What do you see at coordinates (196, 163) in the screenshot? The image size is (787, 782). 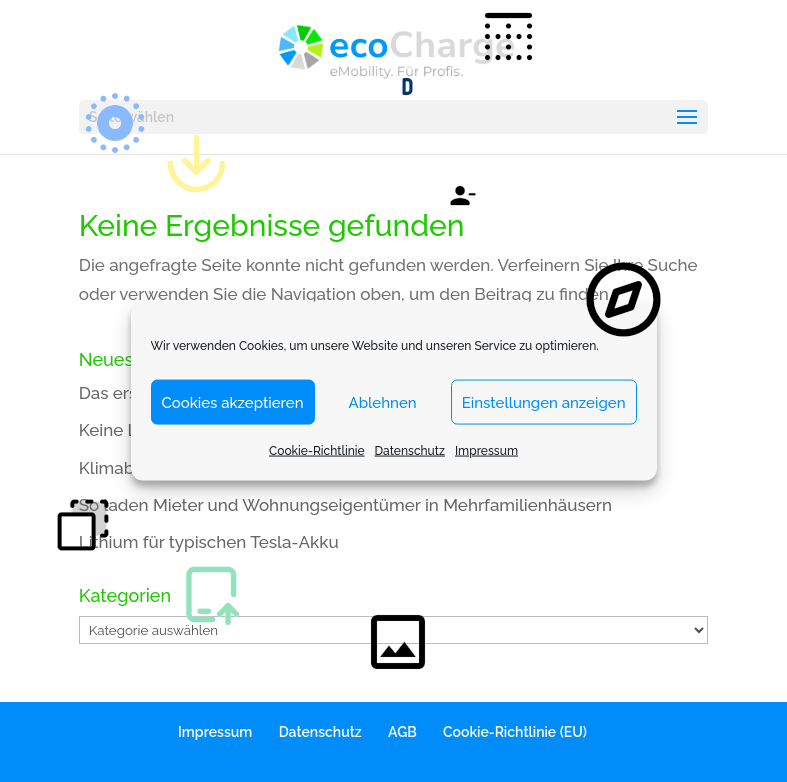 I see `download file to device` at bounding box center [196, 163].